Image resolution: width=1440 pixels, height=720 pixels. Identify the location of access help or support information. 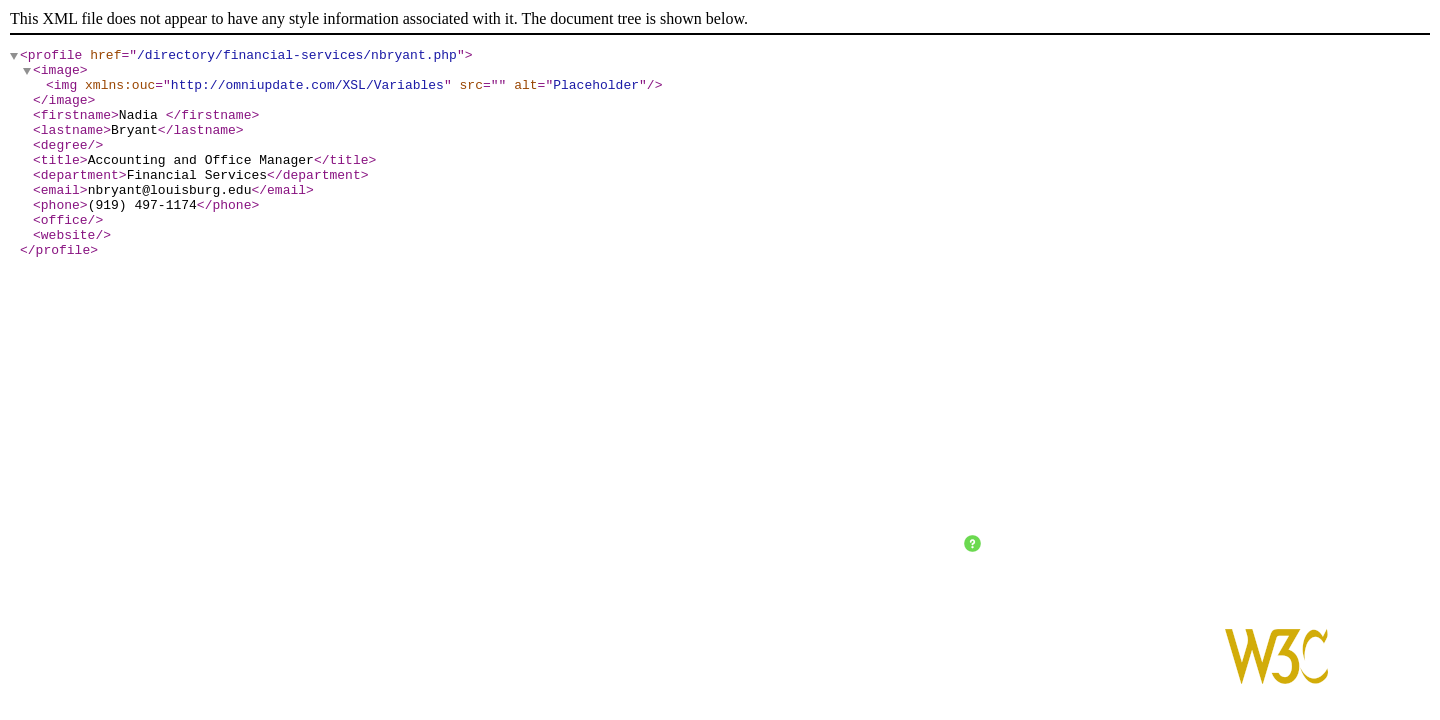
(972, 543).